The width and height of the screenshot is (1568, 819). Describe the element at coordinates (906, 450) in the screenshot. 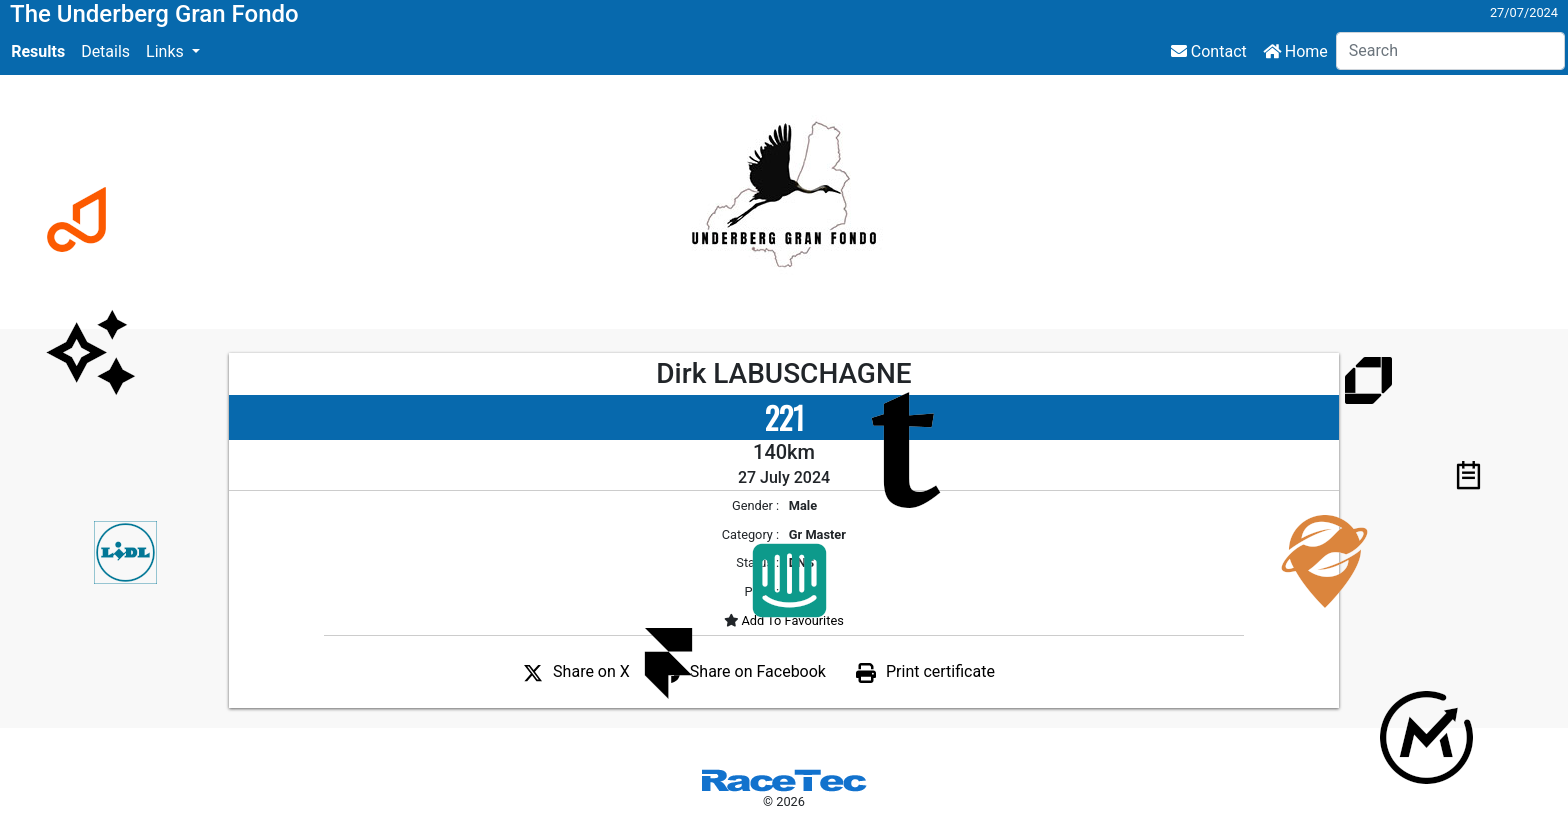

I see `open typst document editor` at that location.